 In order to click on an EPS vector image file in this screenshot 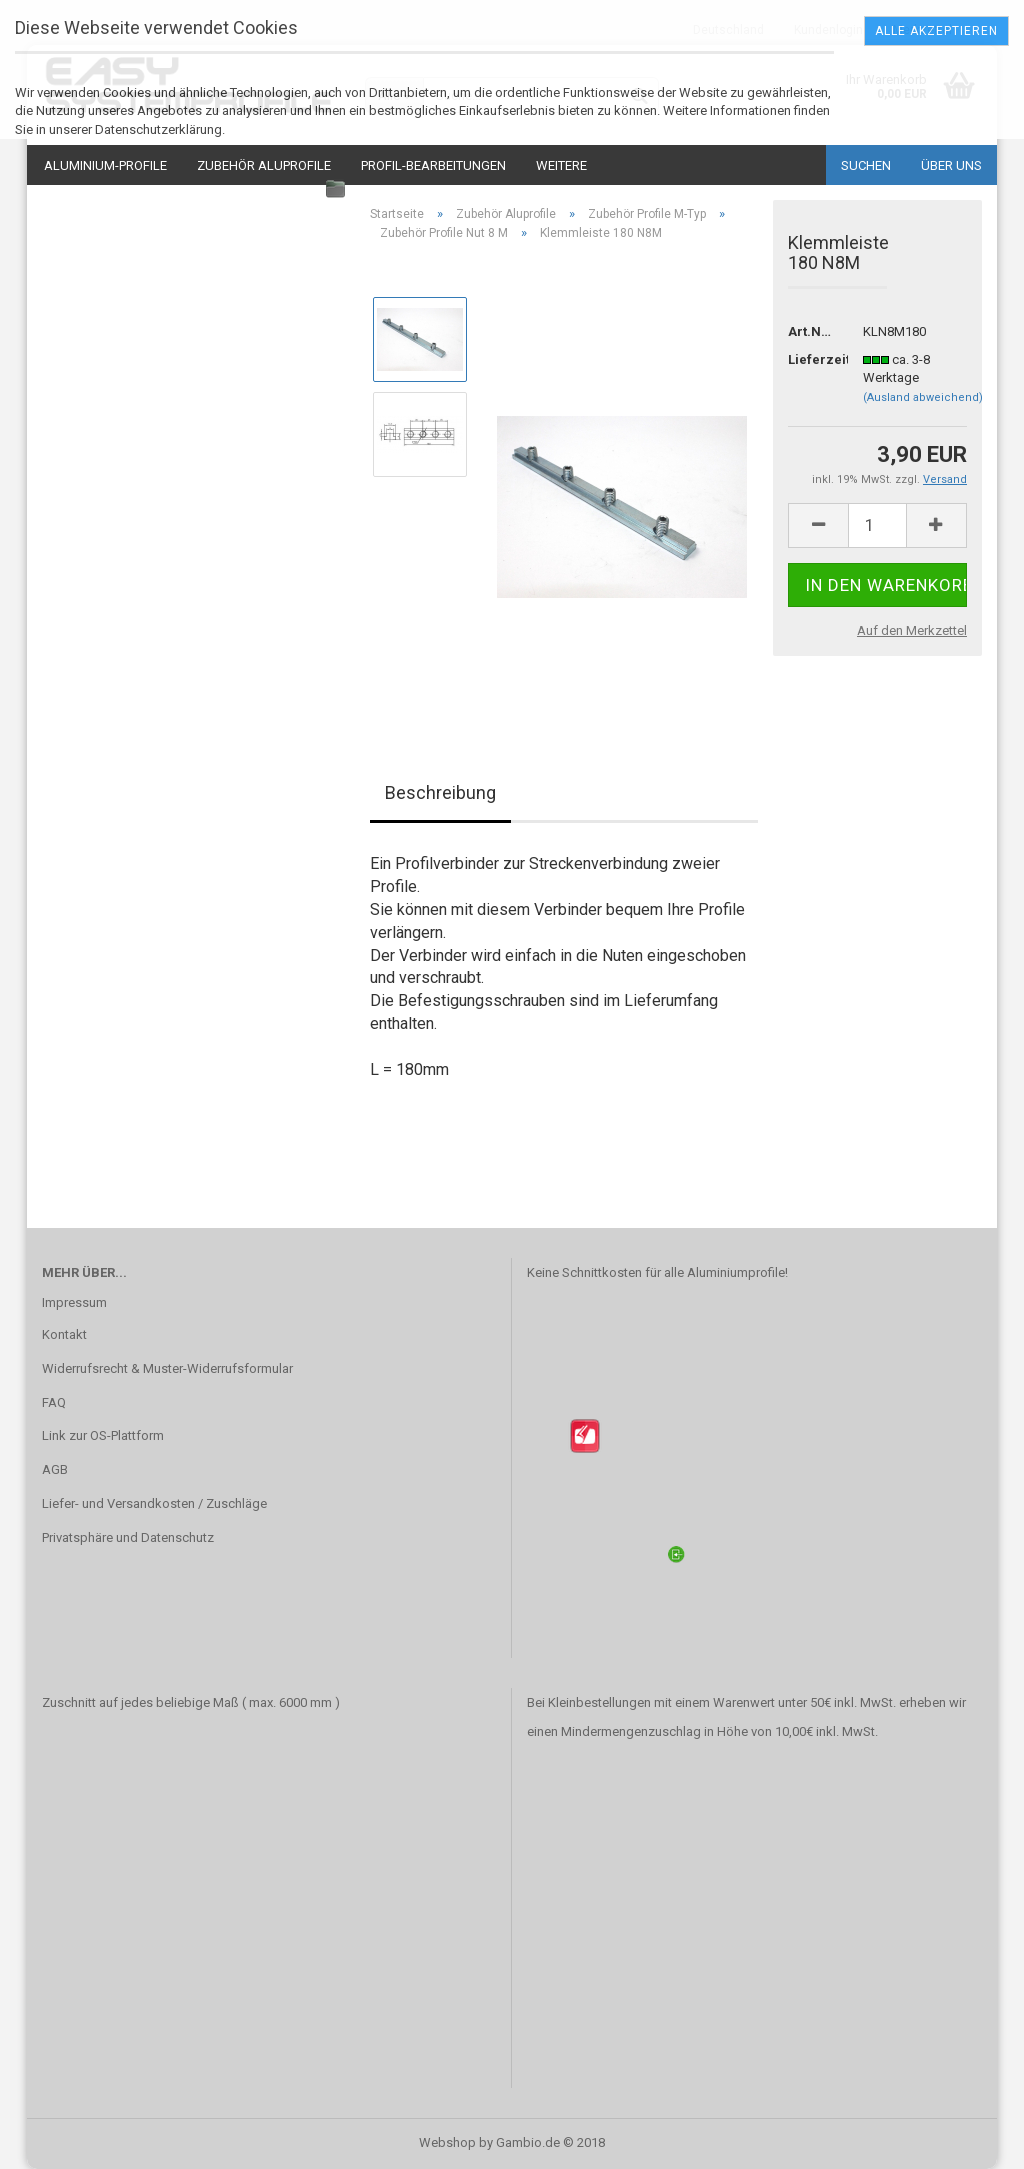, I will do `click(585, 1436)`.